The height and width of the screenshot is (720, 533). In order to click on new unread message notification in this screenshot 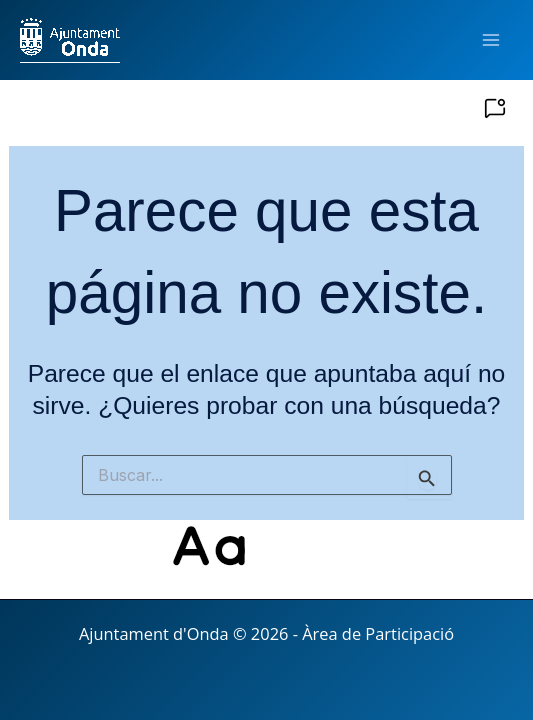, I will do `click(495, 108)`.